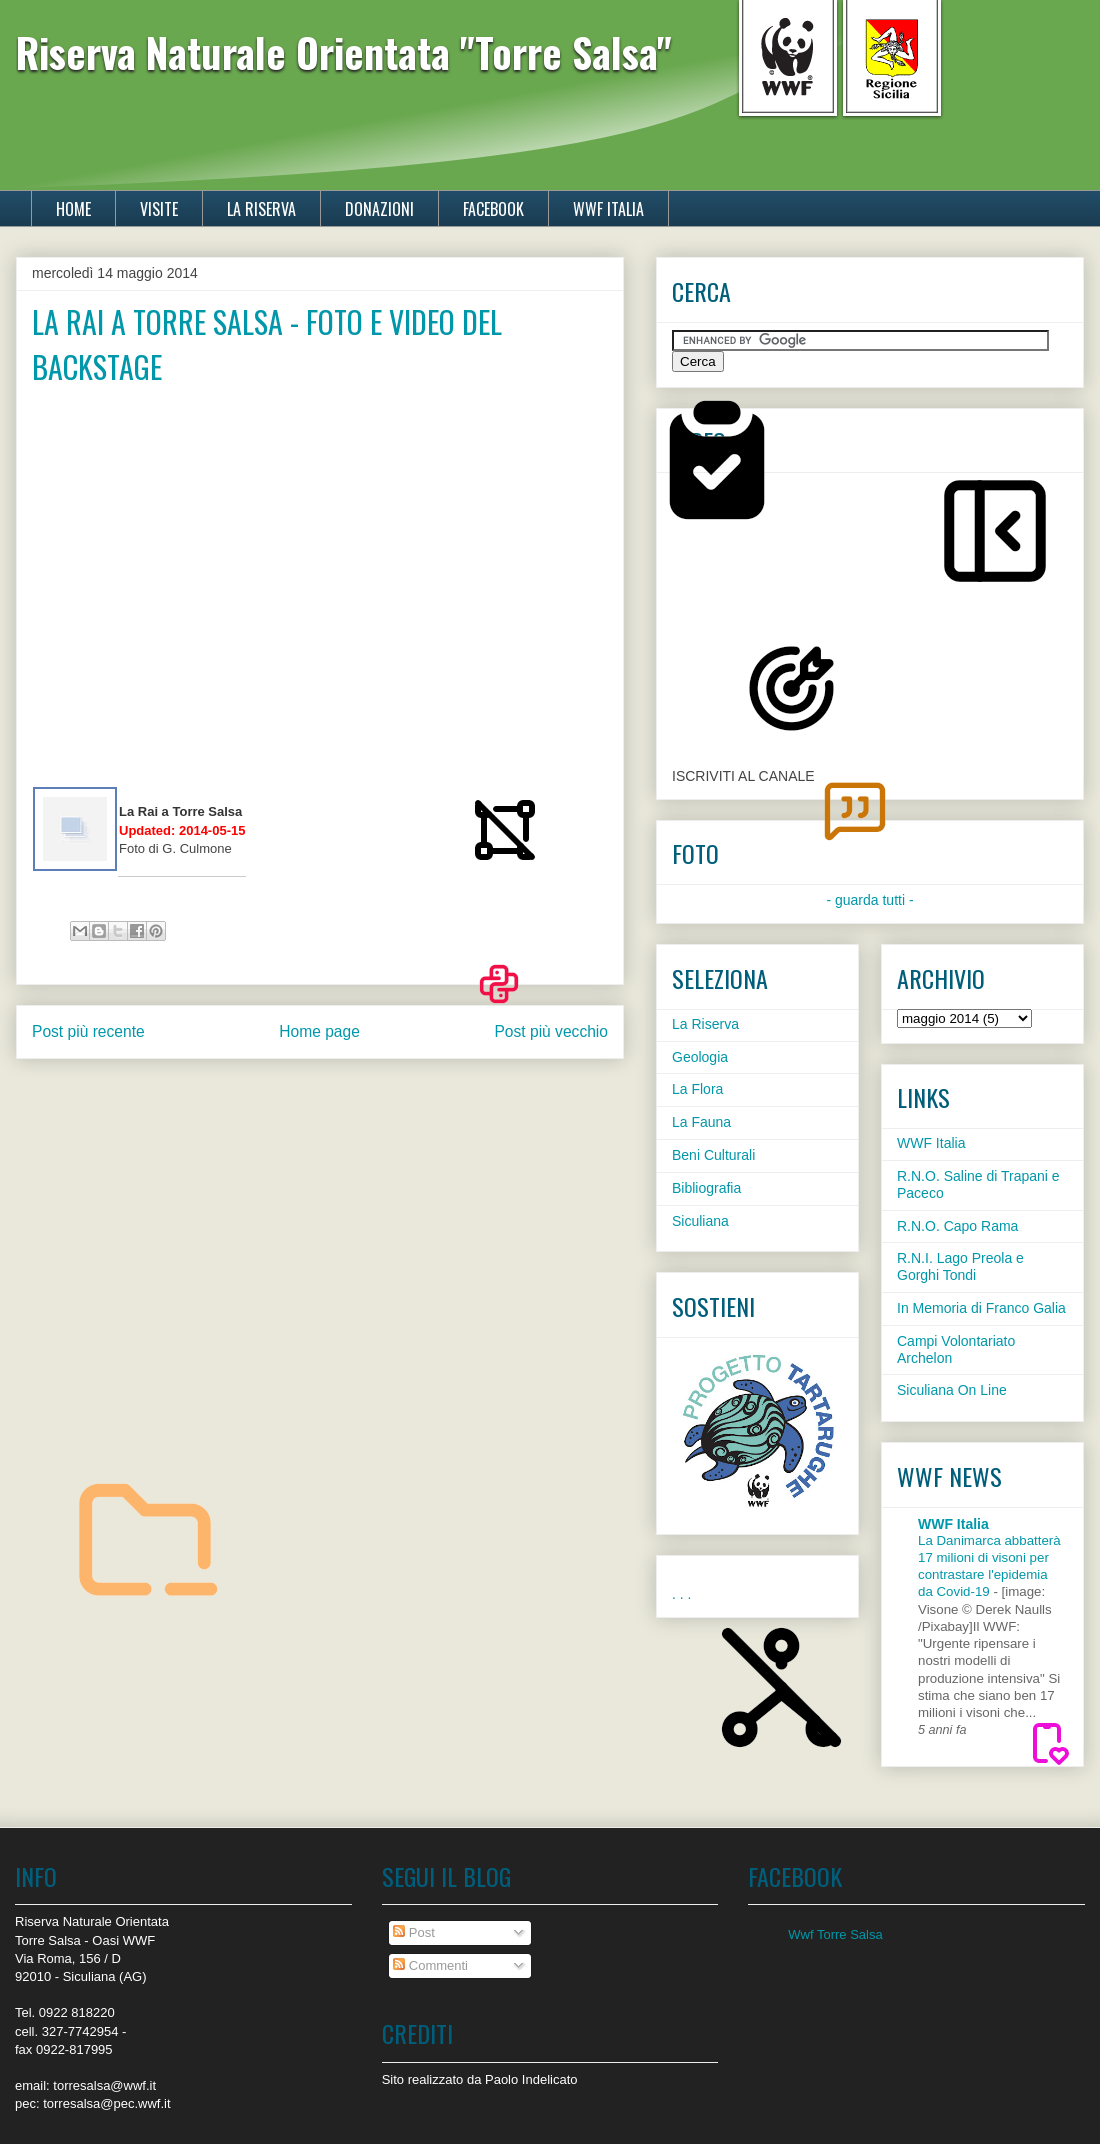 The image size is (1100, 2144). I want to click on indicates python programming language, so click(499, 984).